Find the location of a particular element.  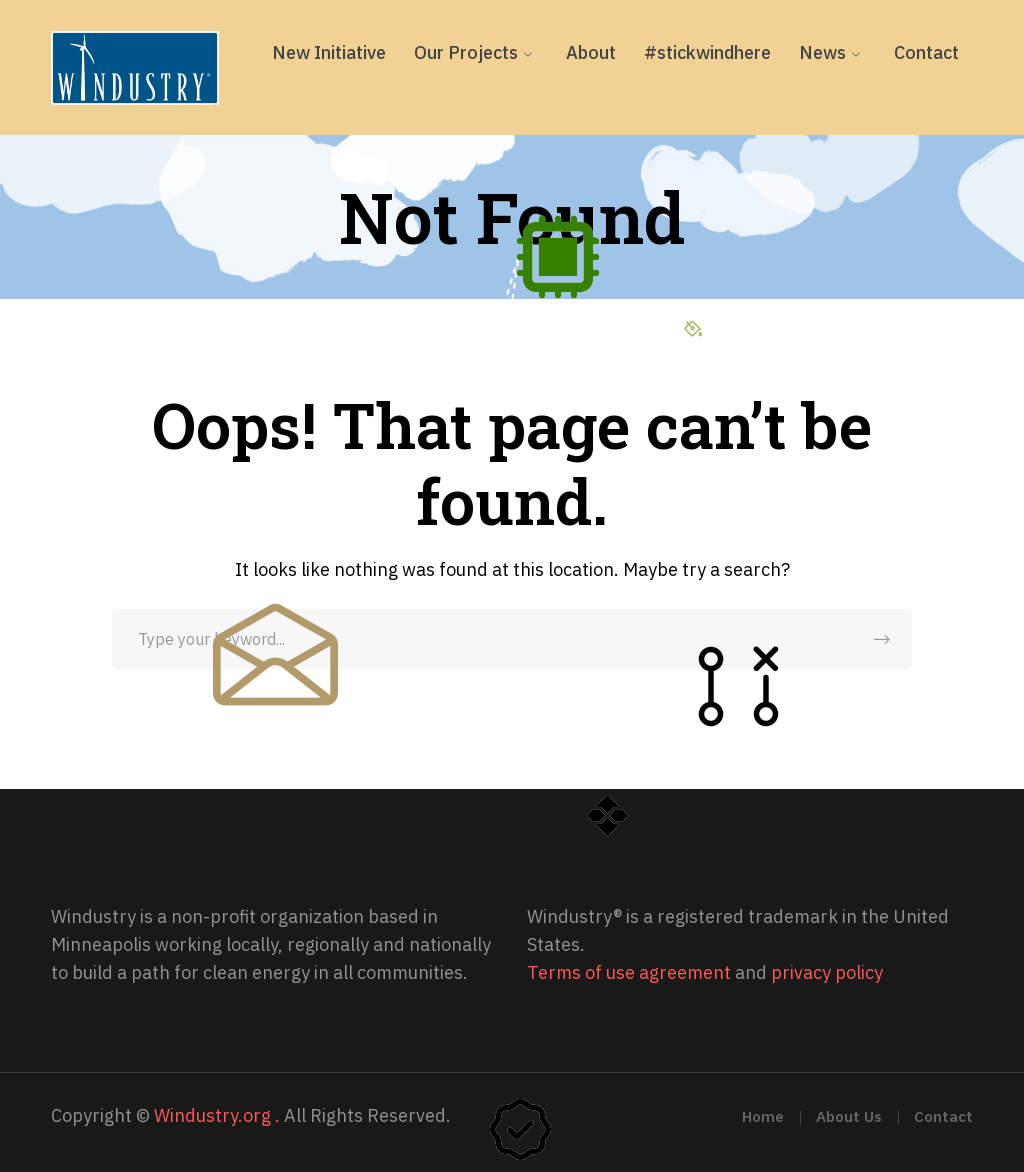

pix instant payment system logo is located at coordinates (607, 815).